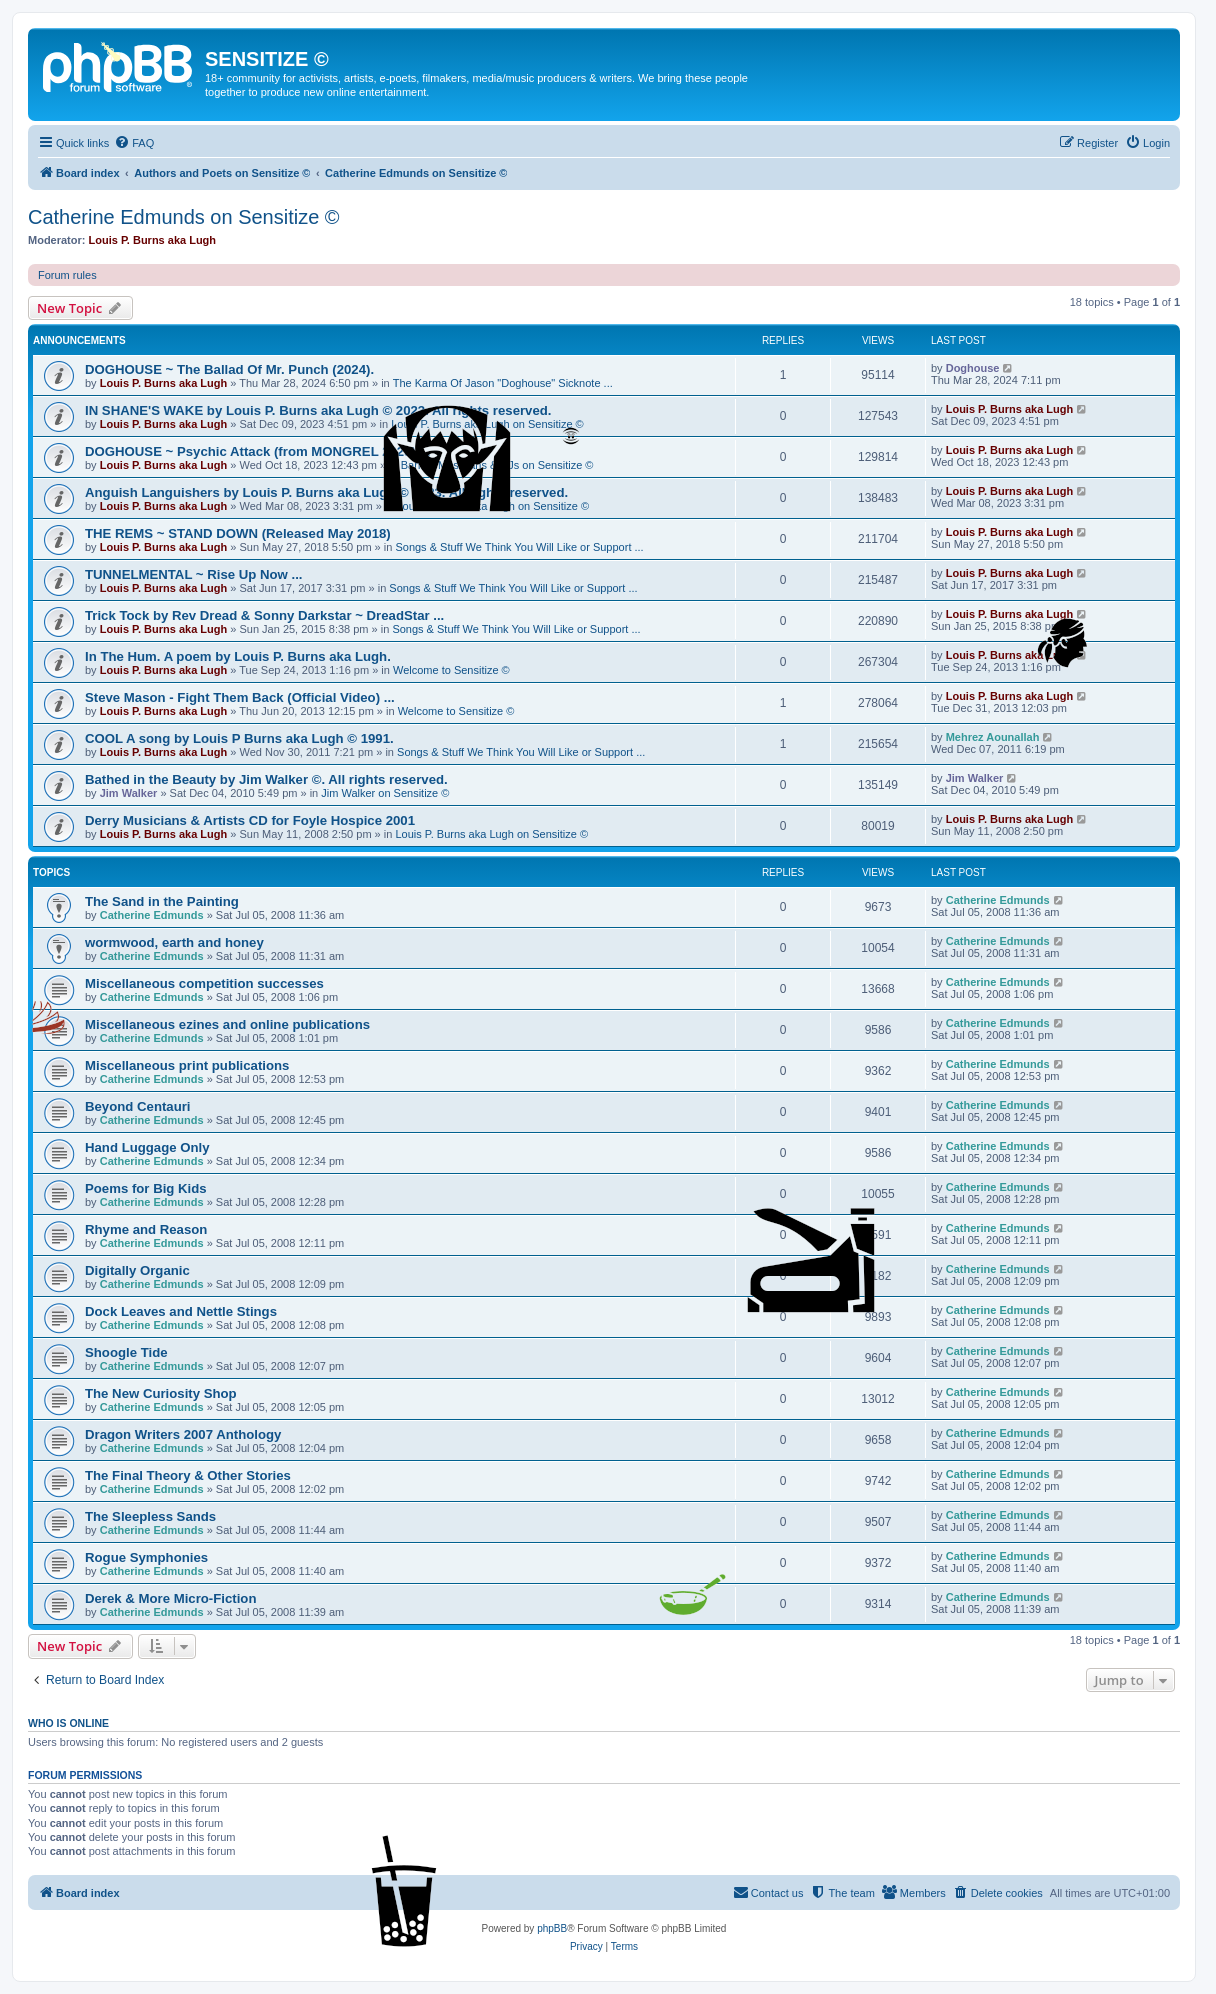  I want to click on indicates a slashing or cutting attack ability, so click(48, 1017).